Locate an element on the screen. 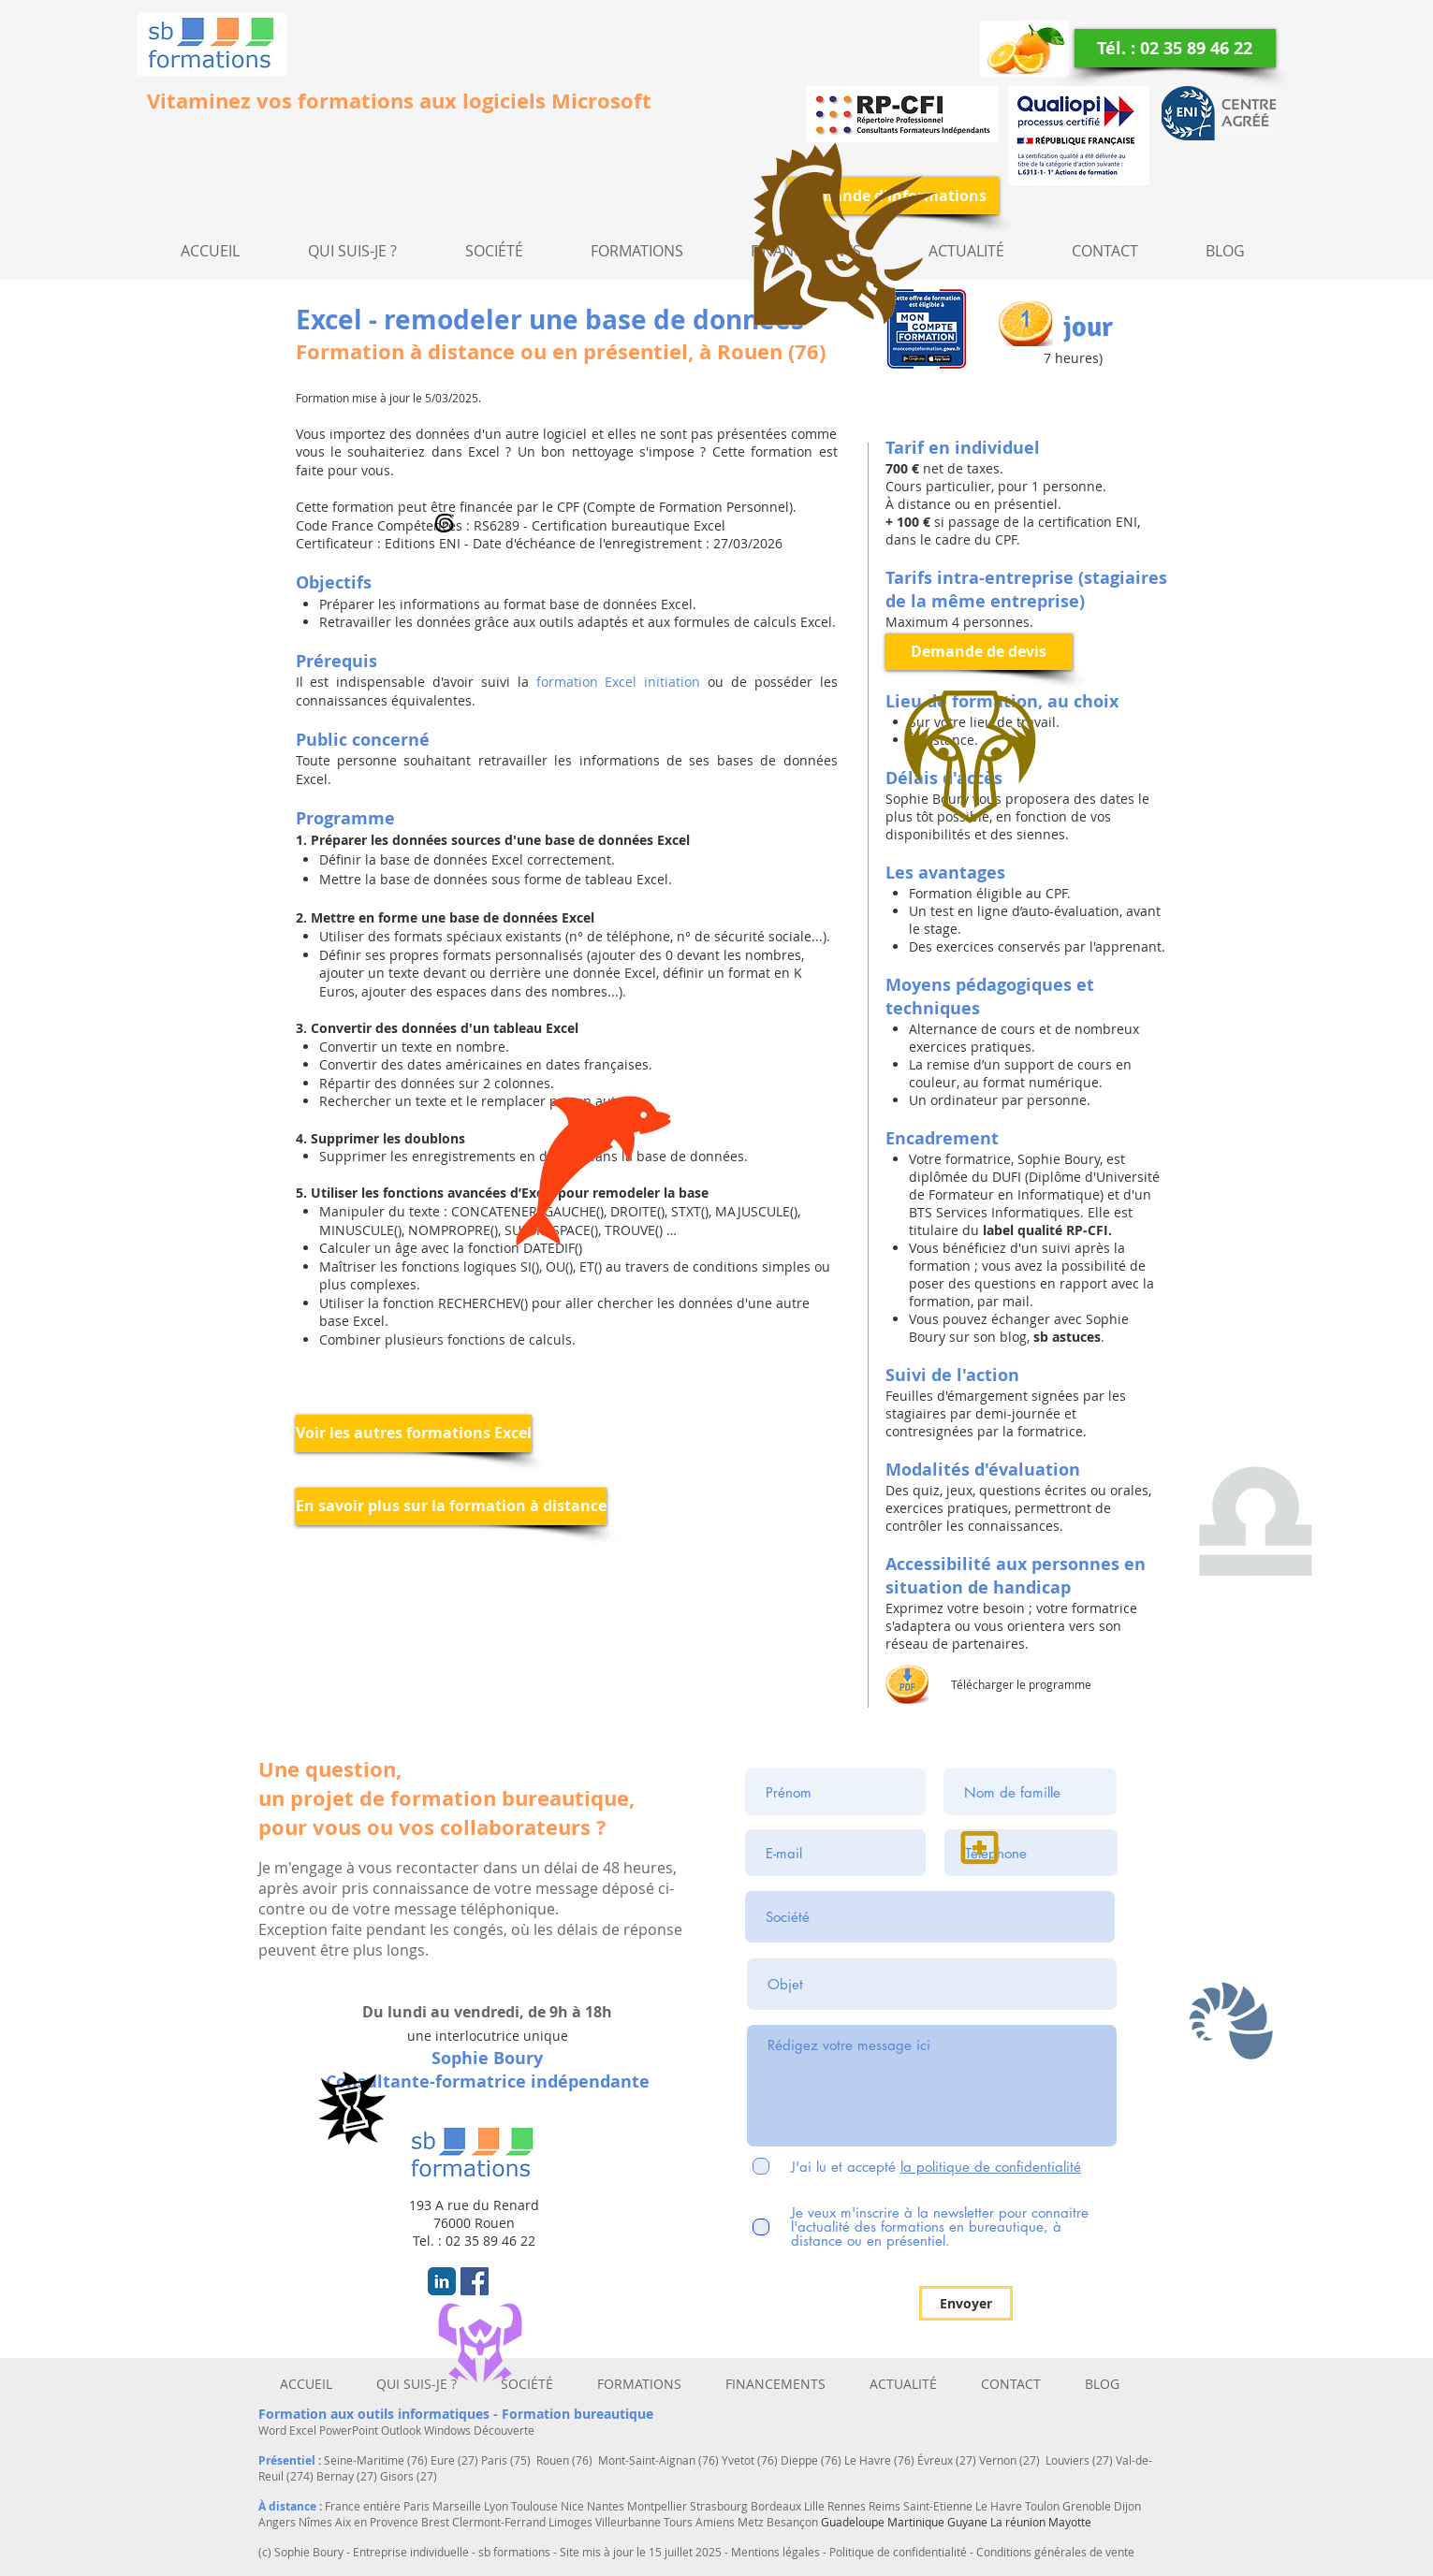 This screenshot has height=2576, width=1433. select warrior or tank character class is located at coordinates (480, 2342).